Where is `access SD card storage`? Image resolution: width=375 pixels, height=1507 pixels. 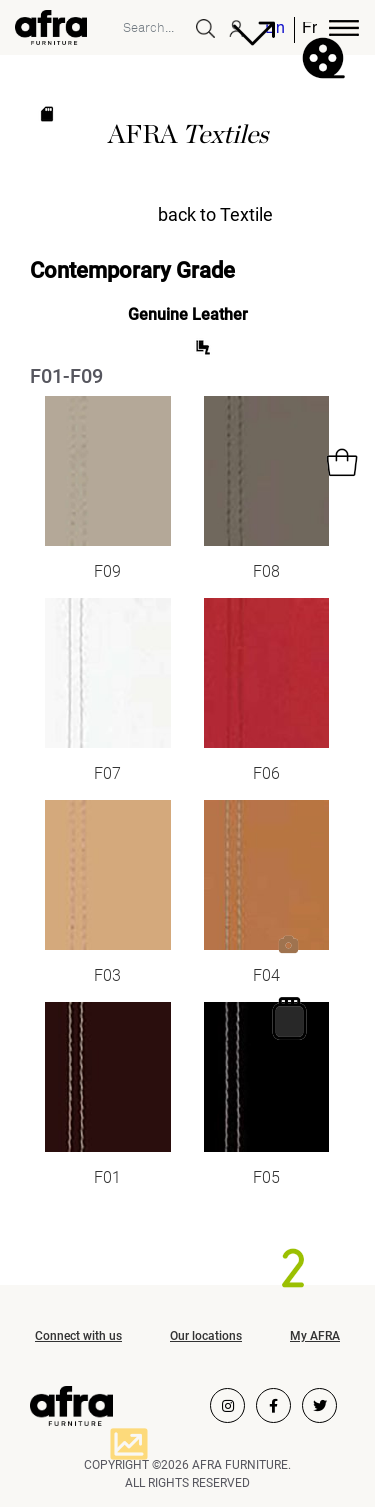 access SD card storage is located at coordinates (47, 114).